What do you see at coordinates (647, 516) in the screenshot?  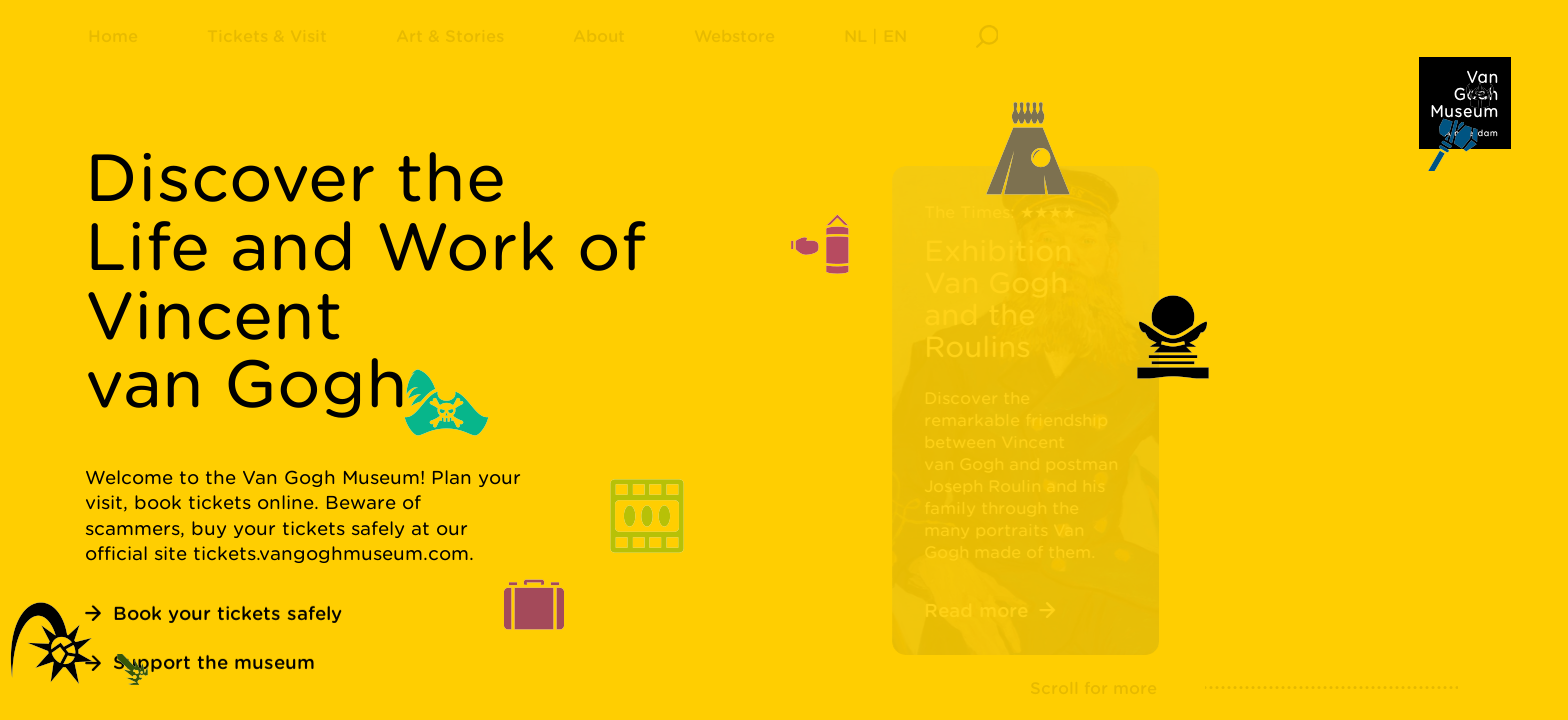 I see `view video or film content` at bounding box center [647, 516].